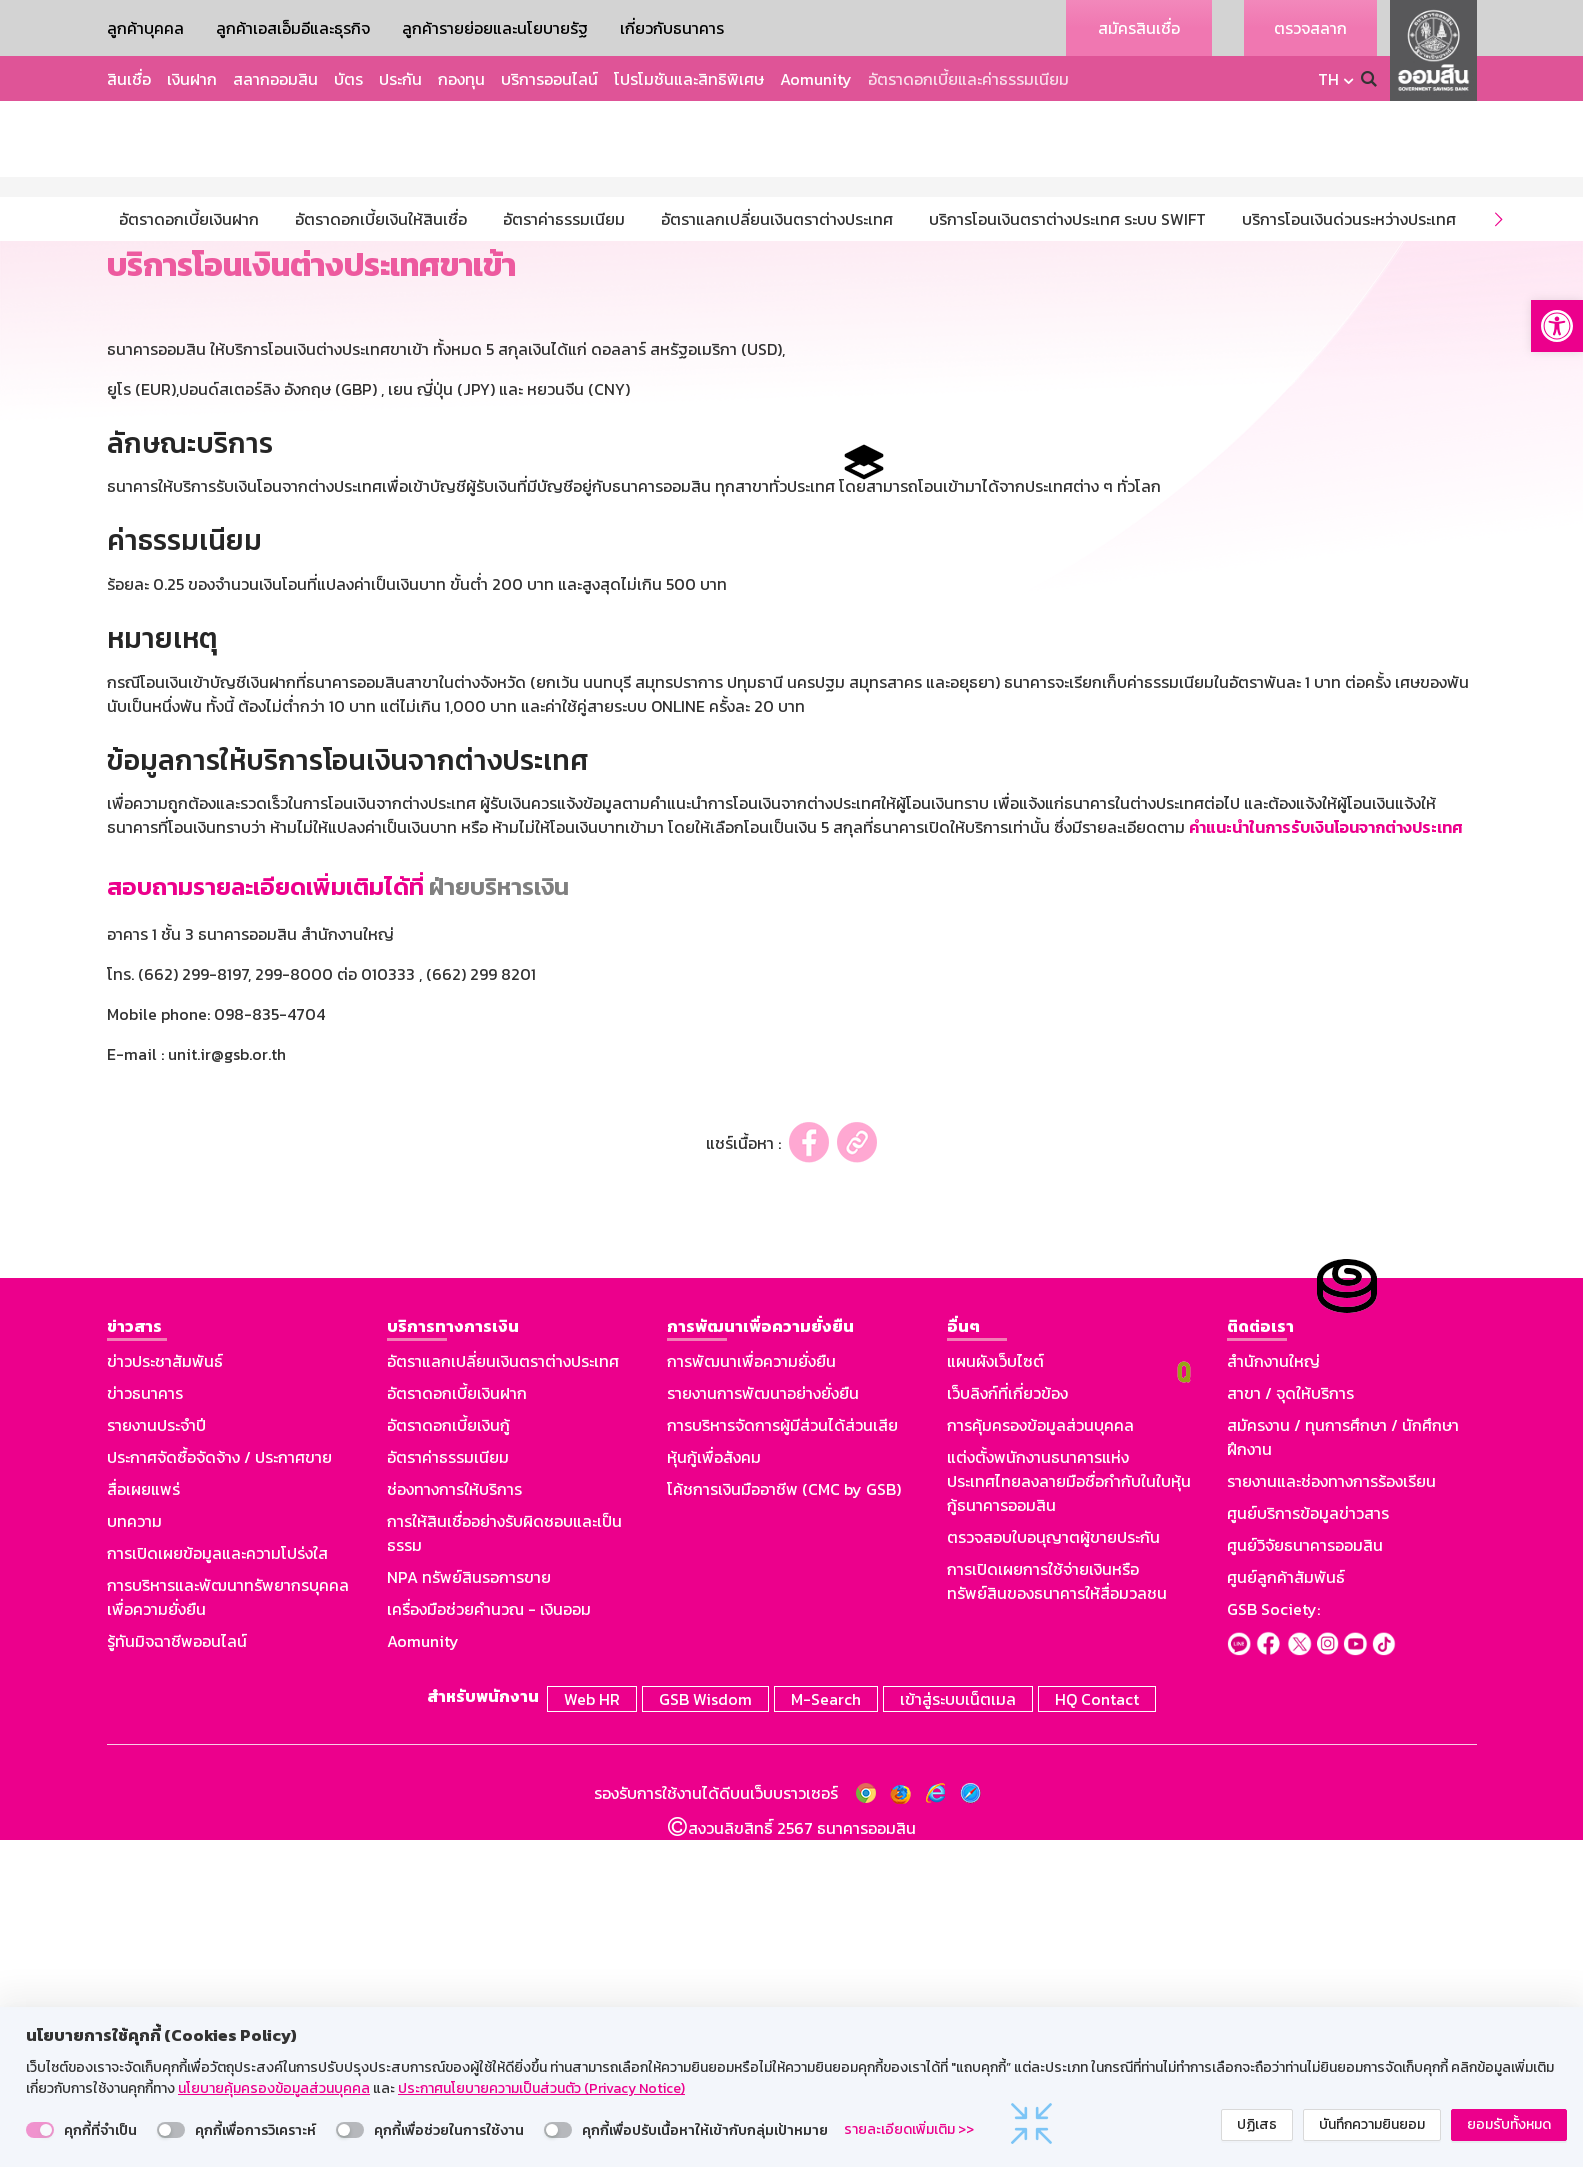 The height and width of the screenshot is (2167, 1583). Describe the element at coordinates (864, 462) in the screenshot. I see `bring layer to front` at that location.